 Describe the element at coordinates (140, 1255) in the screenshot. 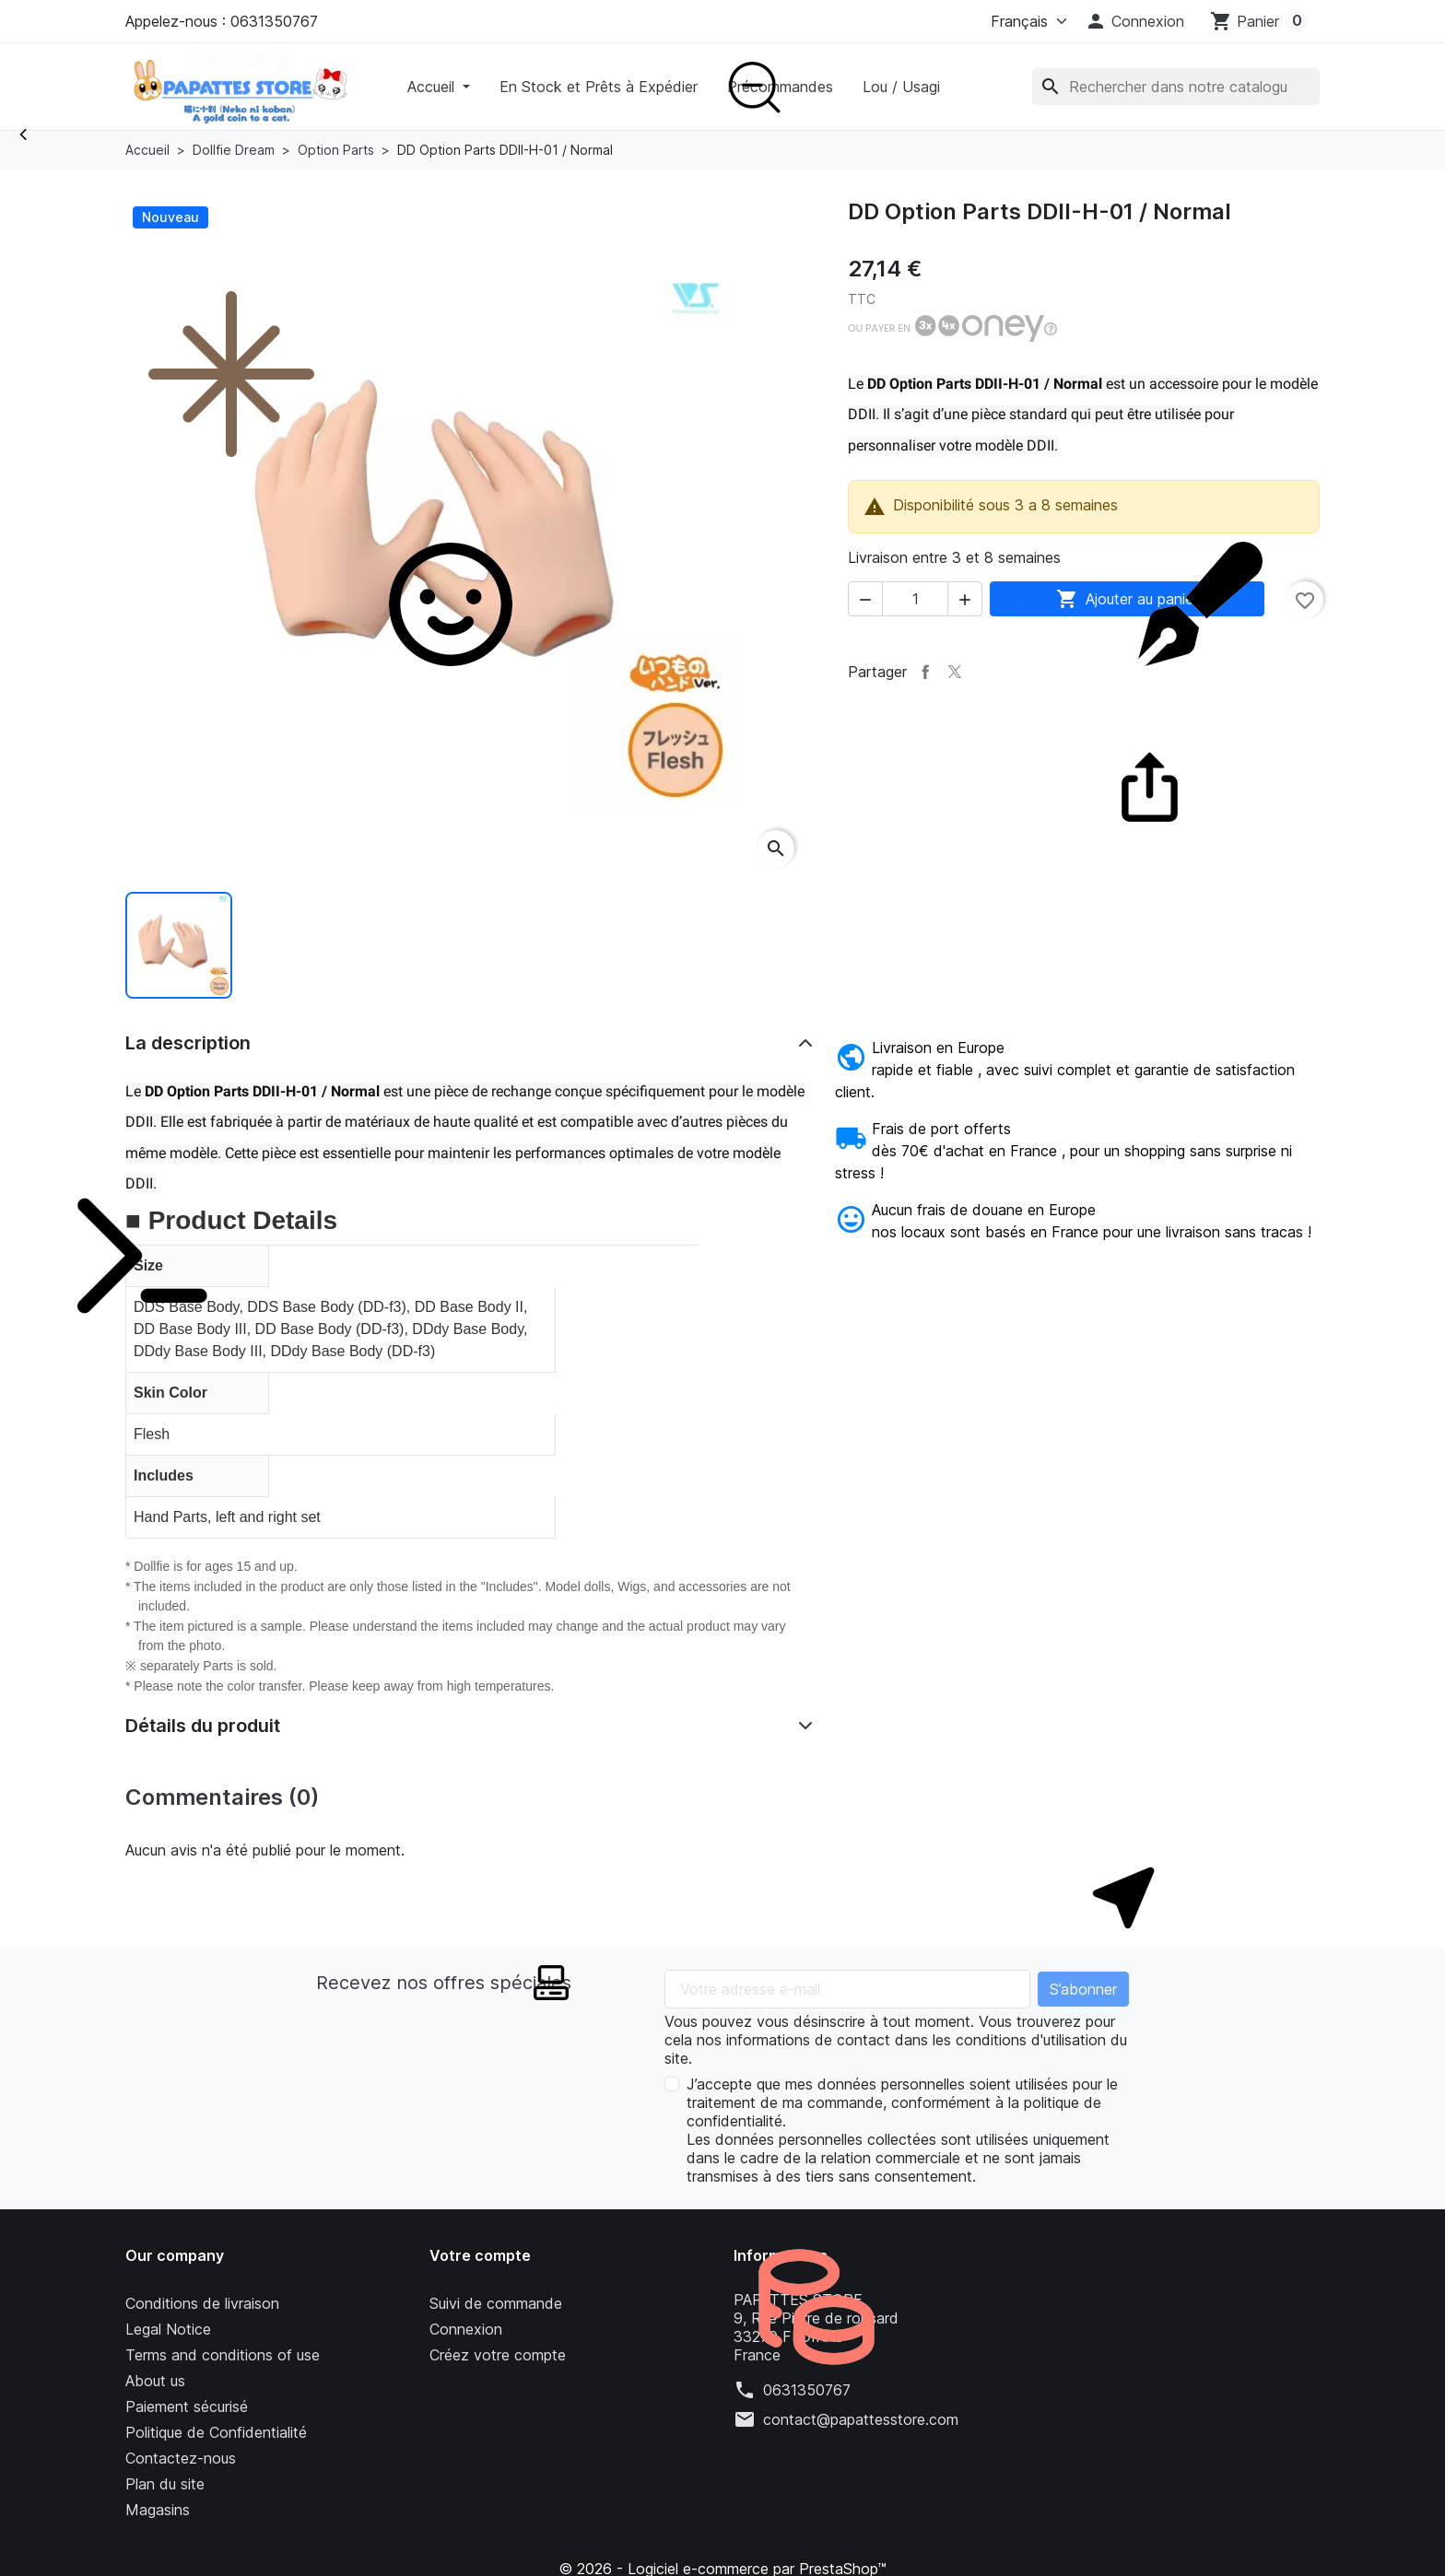

I see `open command palette` at that location.